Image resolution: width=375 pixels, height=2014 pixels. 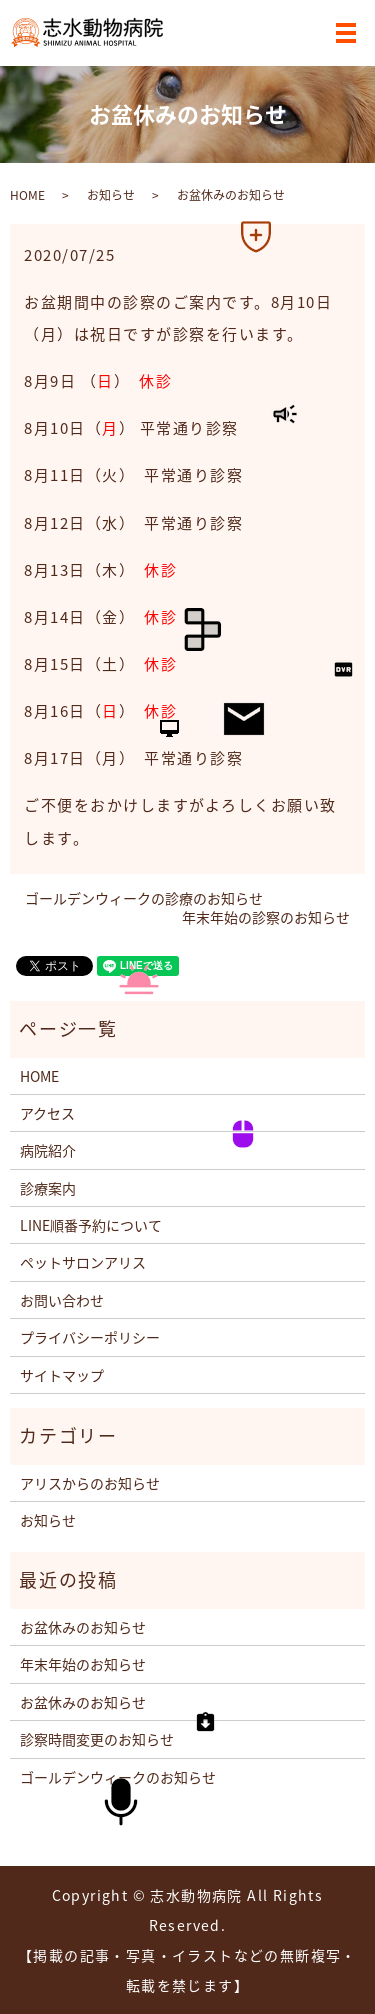 What do you see at coordinates (121, 1801) in the screenshot?
I see `tap to use voice input` at bounding box center [121, 1801].